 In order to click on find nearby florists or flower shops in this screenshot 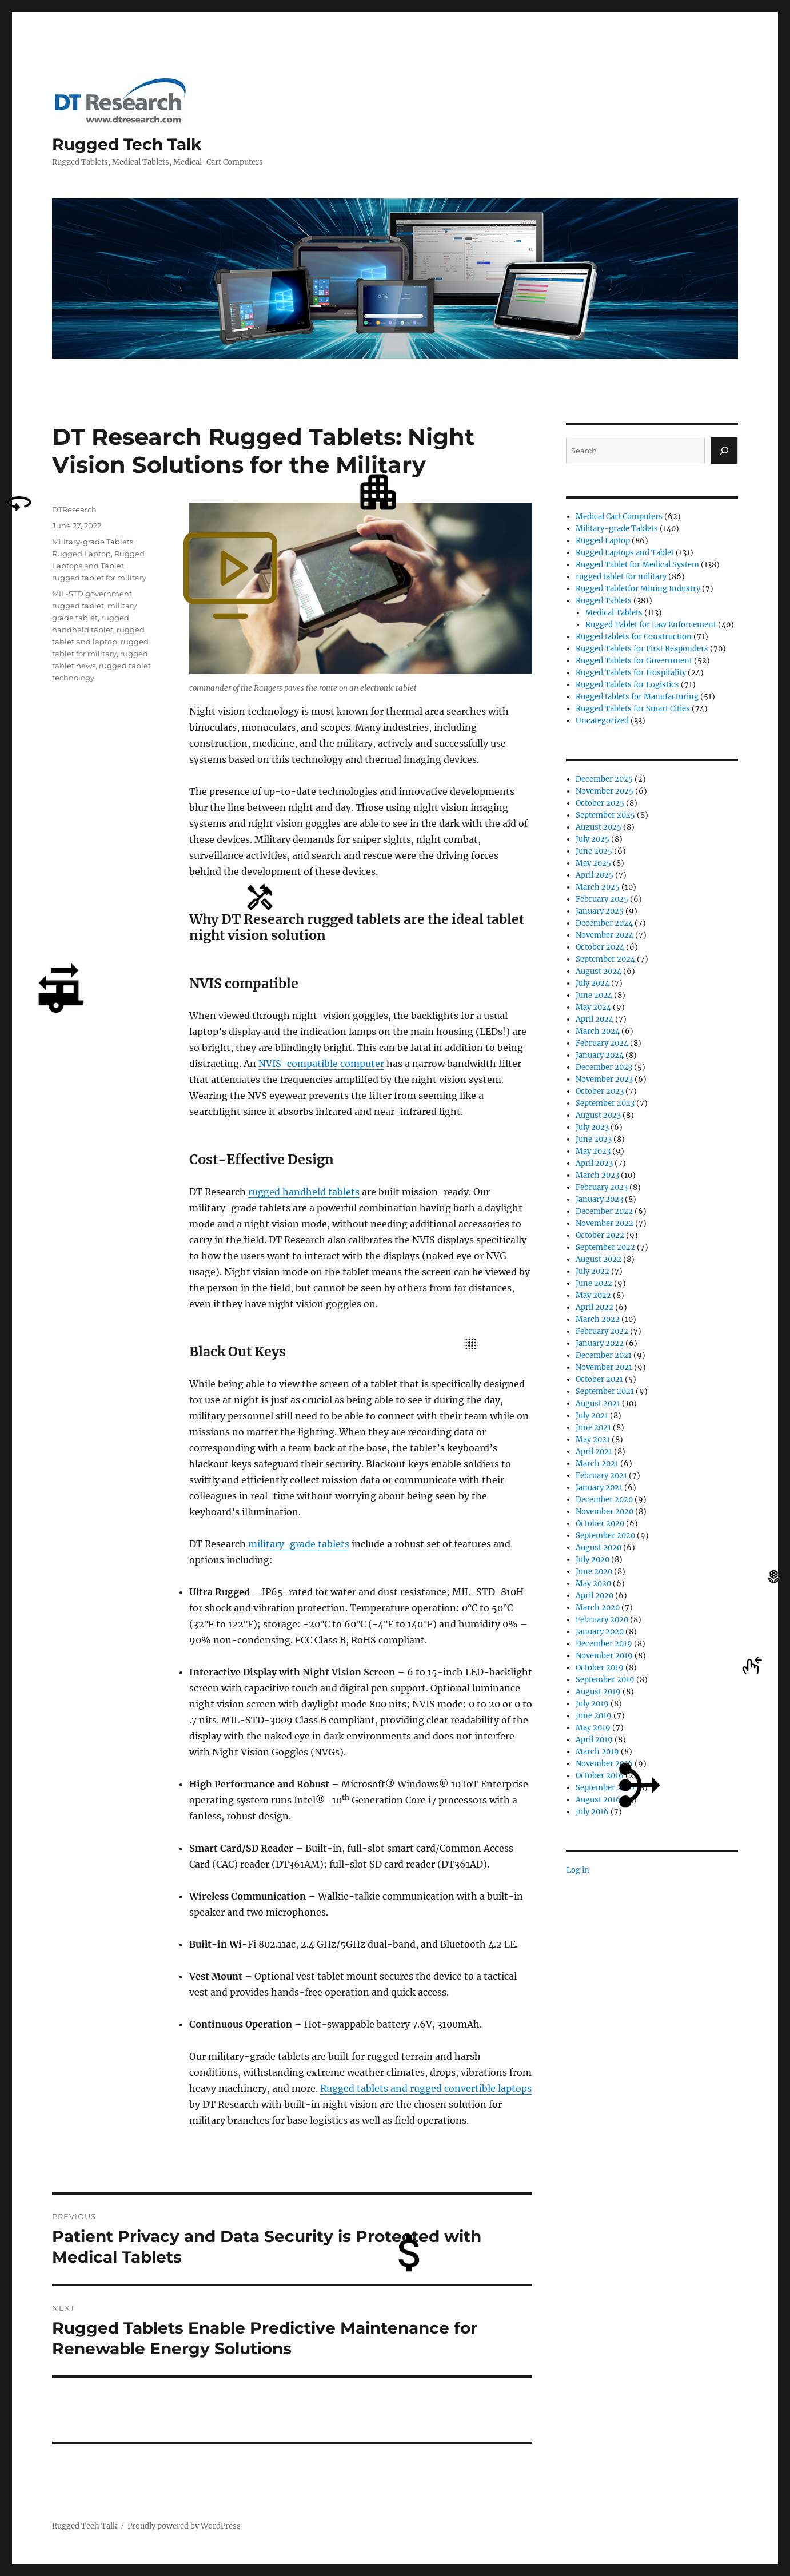, I will do `click(773, 1576)`.